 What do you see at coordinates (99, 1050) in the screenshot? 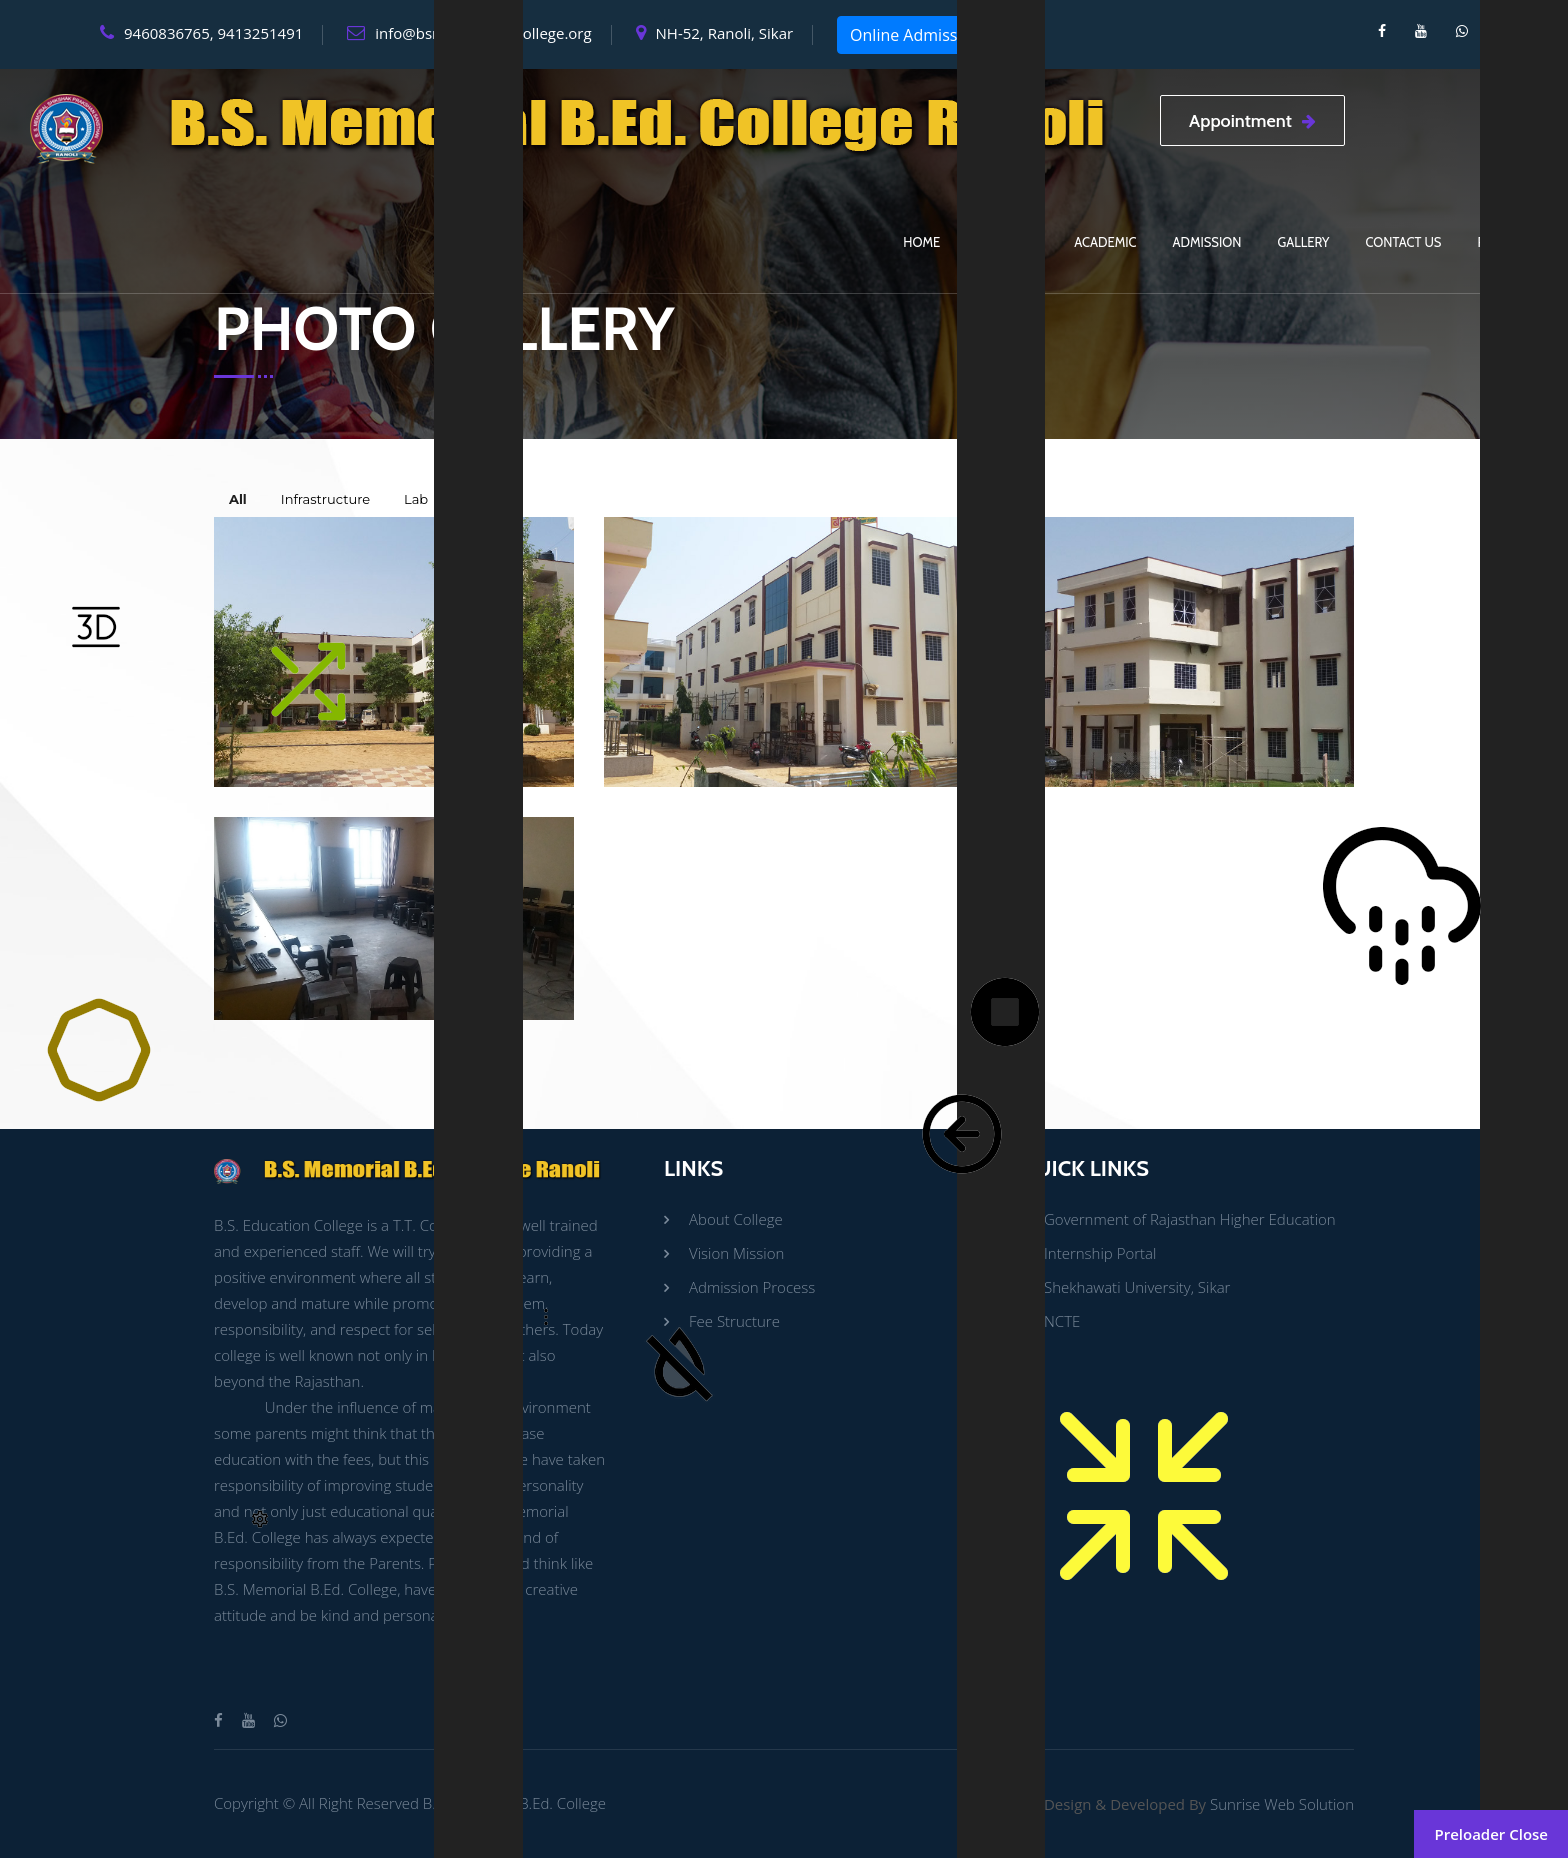
I see `stop or warning indicator` at bounding box center [99, 1050].